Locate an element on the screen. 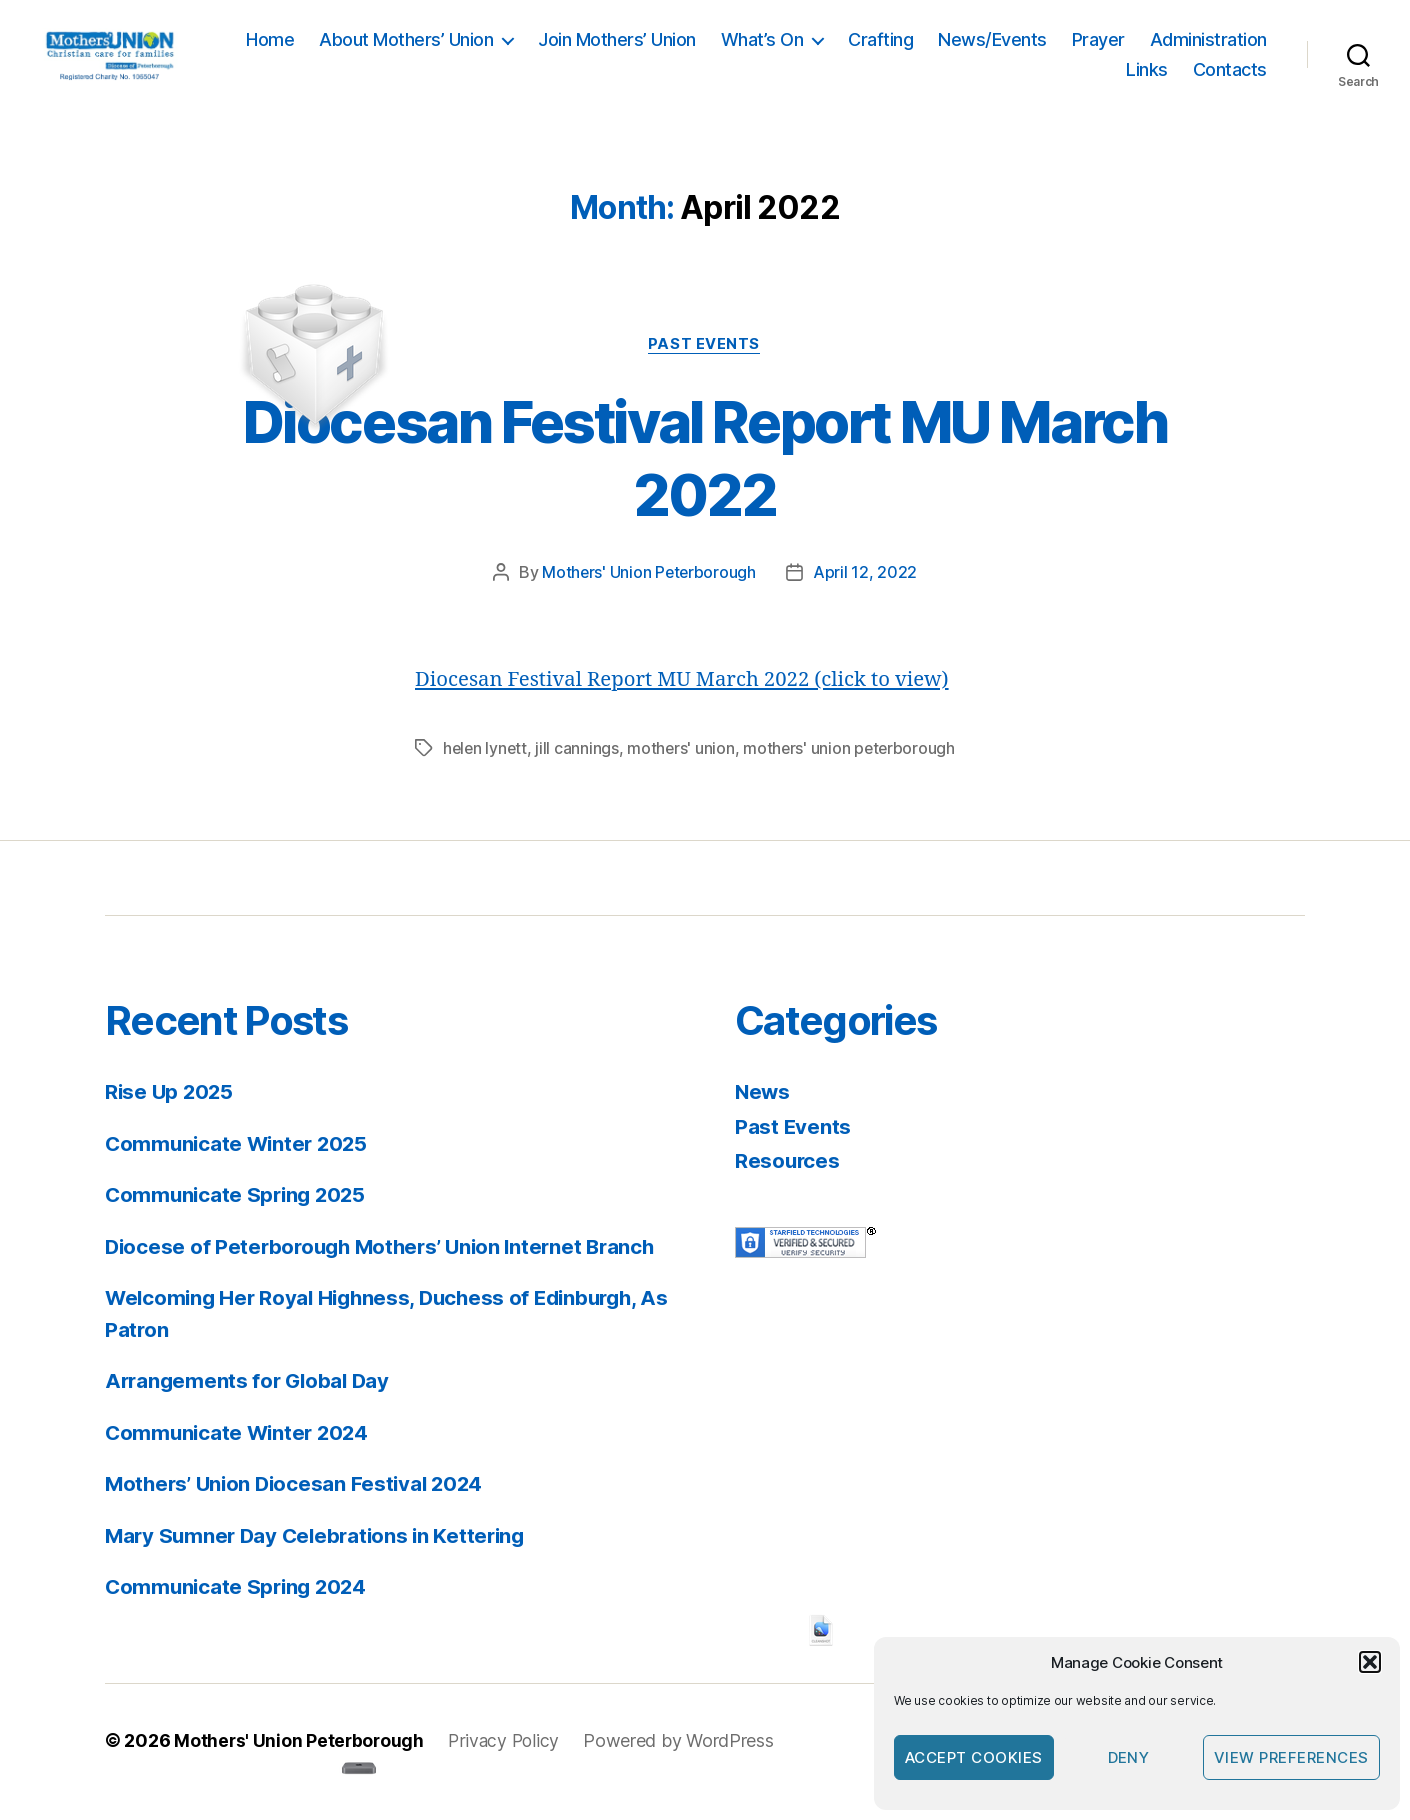  open a screenshot or capture in CleanShot X is located at coordinates (821, 1630).